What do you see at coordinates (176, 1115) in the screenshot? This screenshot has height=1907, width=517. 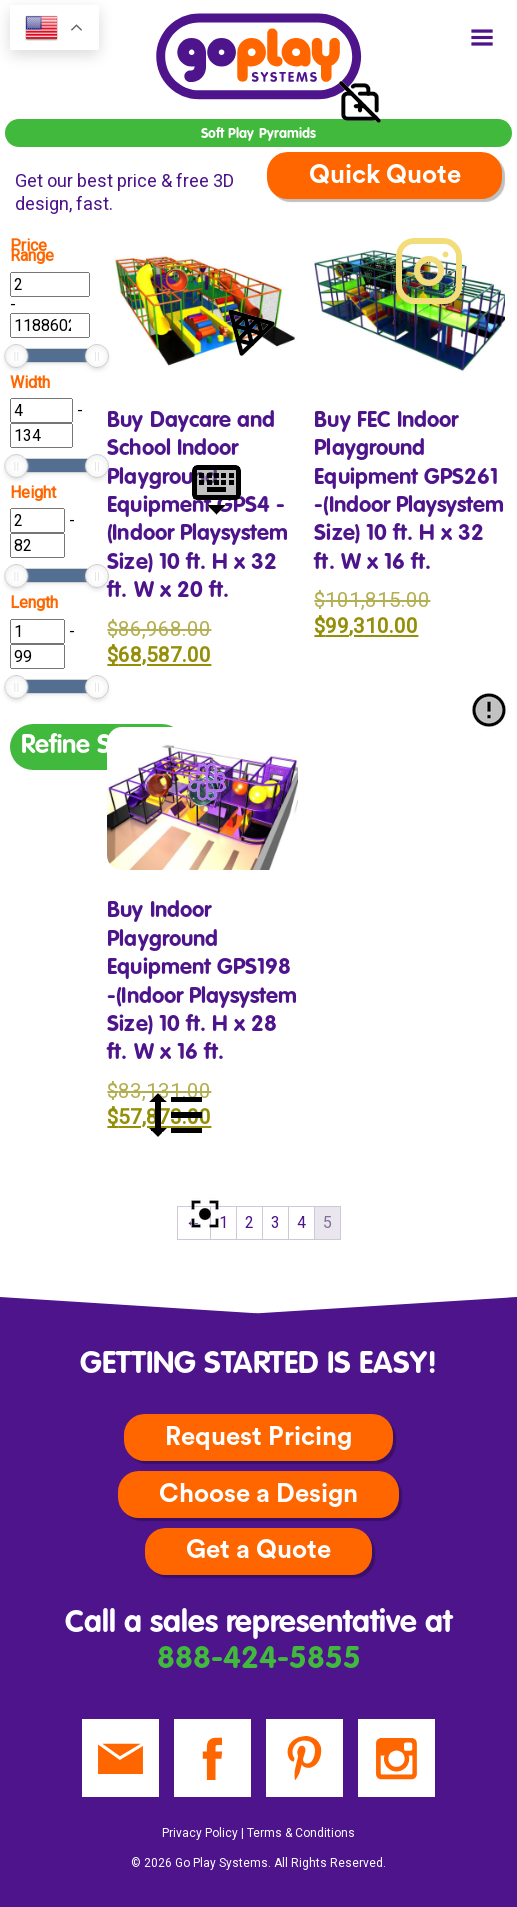 I see `adjust line spacing in text` at bounding box center [176, 1115].